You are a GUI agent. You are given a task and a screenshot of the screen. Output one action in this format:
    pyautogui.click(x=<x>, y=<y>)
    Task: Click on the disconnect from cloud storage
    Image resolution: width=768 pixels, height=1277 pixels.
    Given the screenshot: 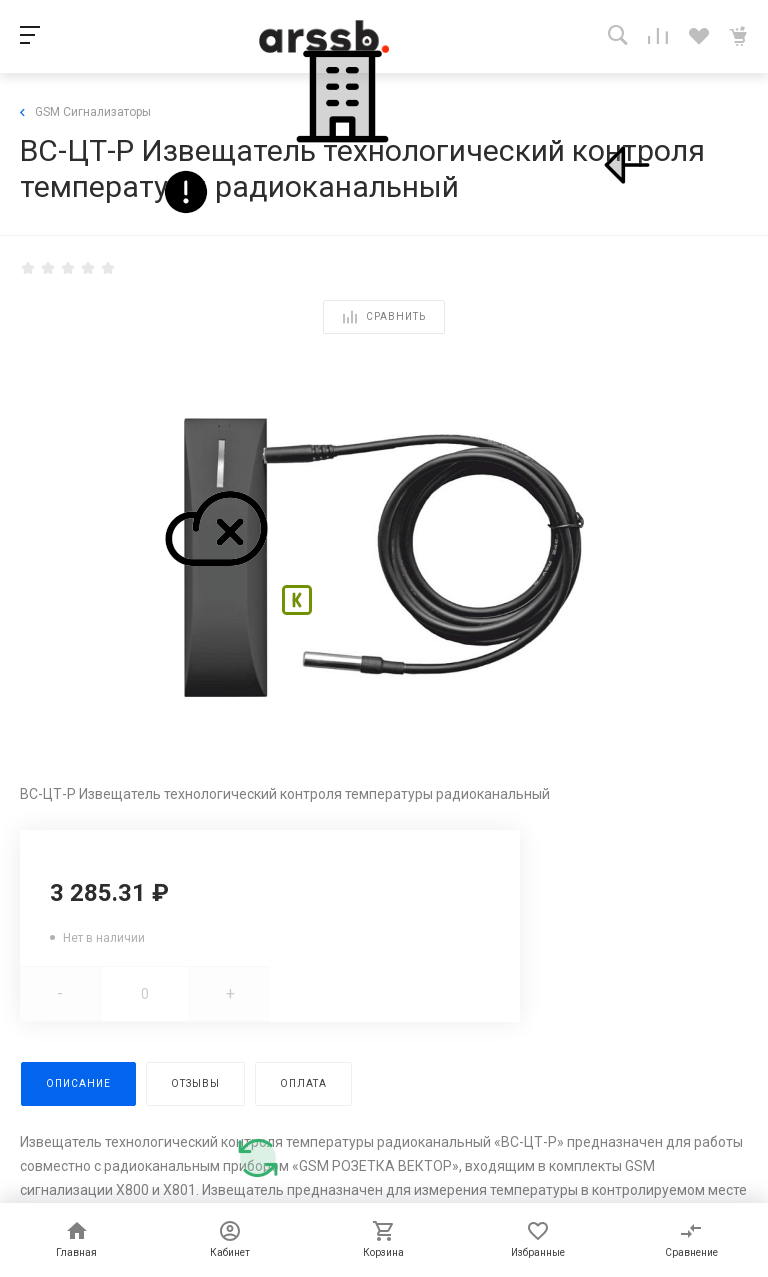 What is the action you would take?
    pyautogui.click(x=216, y=528)
    